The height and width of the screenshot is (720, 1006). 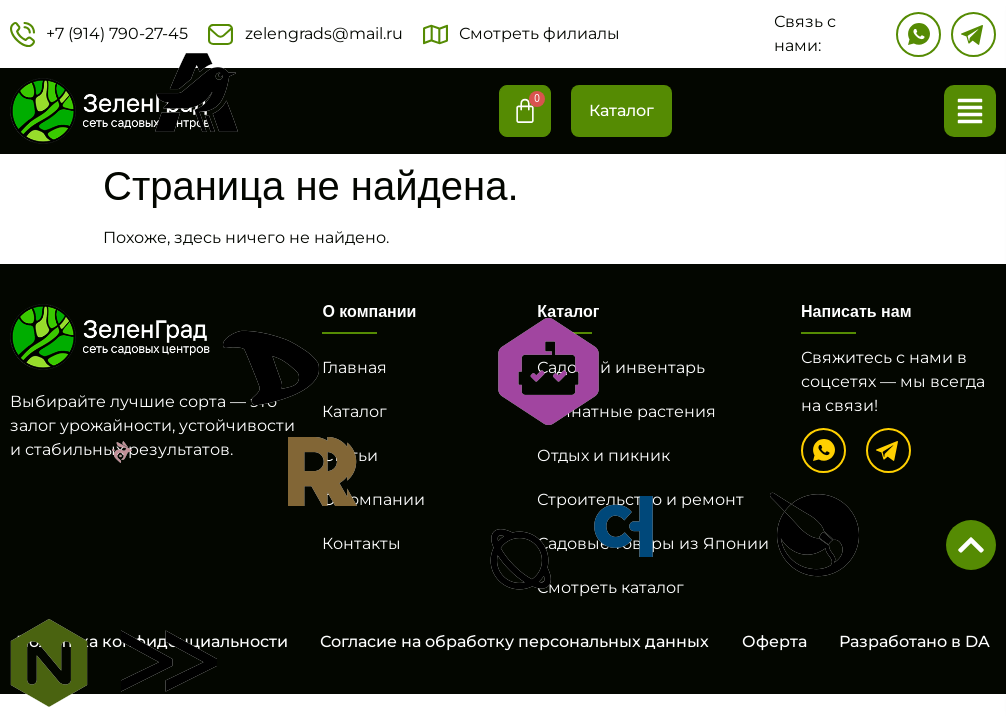 I want to click on cobalt app or service logo, so click(x=169, y=661).